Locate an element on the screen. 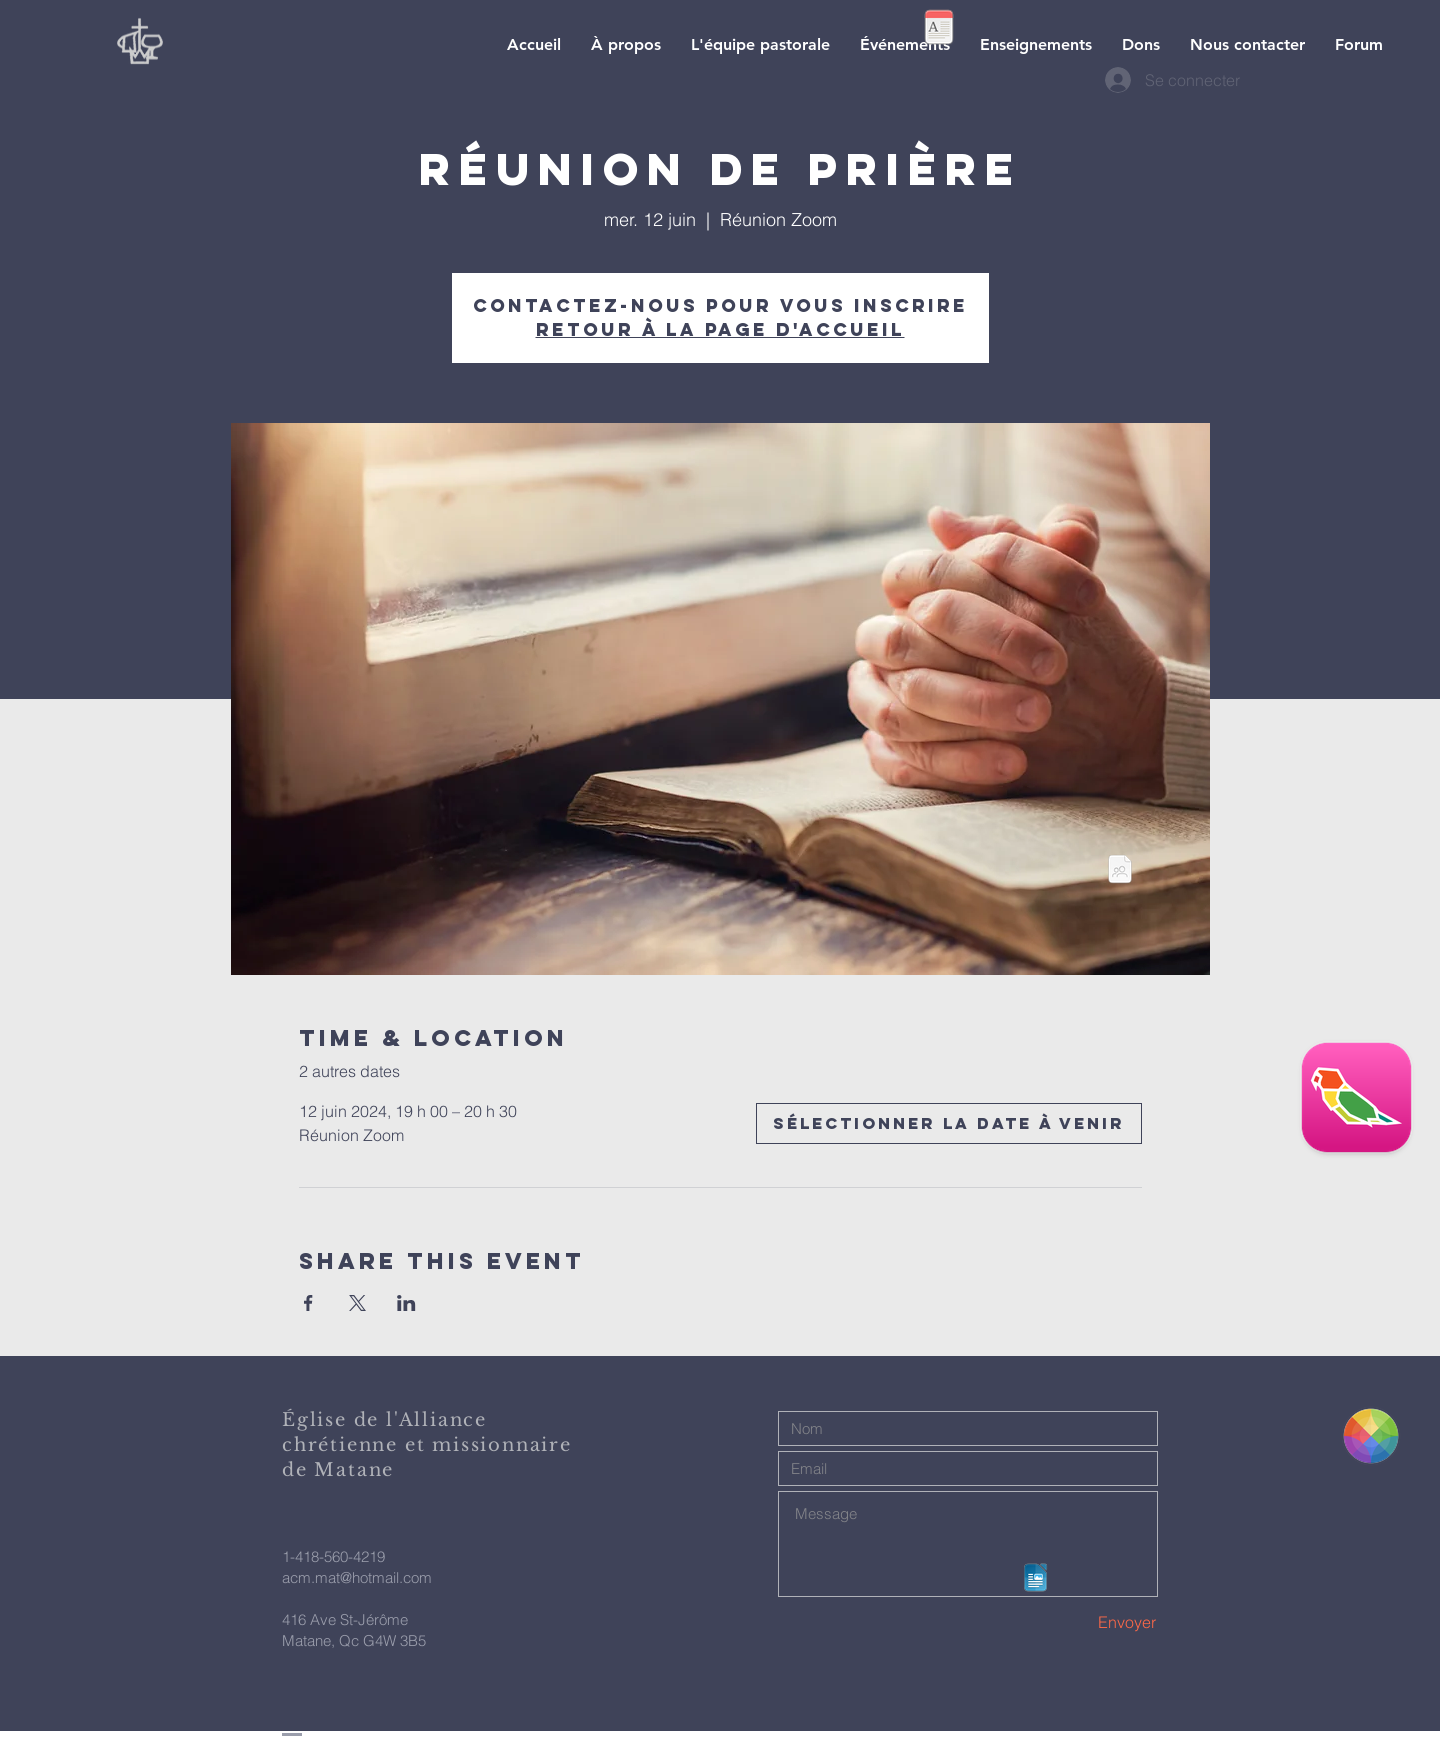 This screenshot has width=1440, height=1738. open LibreOffice Writer application is located at coordinates (1035, 1577).